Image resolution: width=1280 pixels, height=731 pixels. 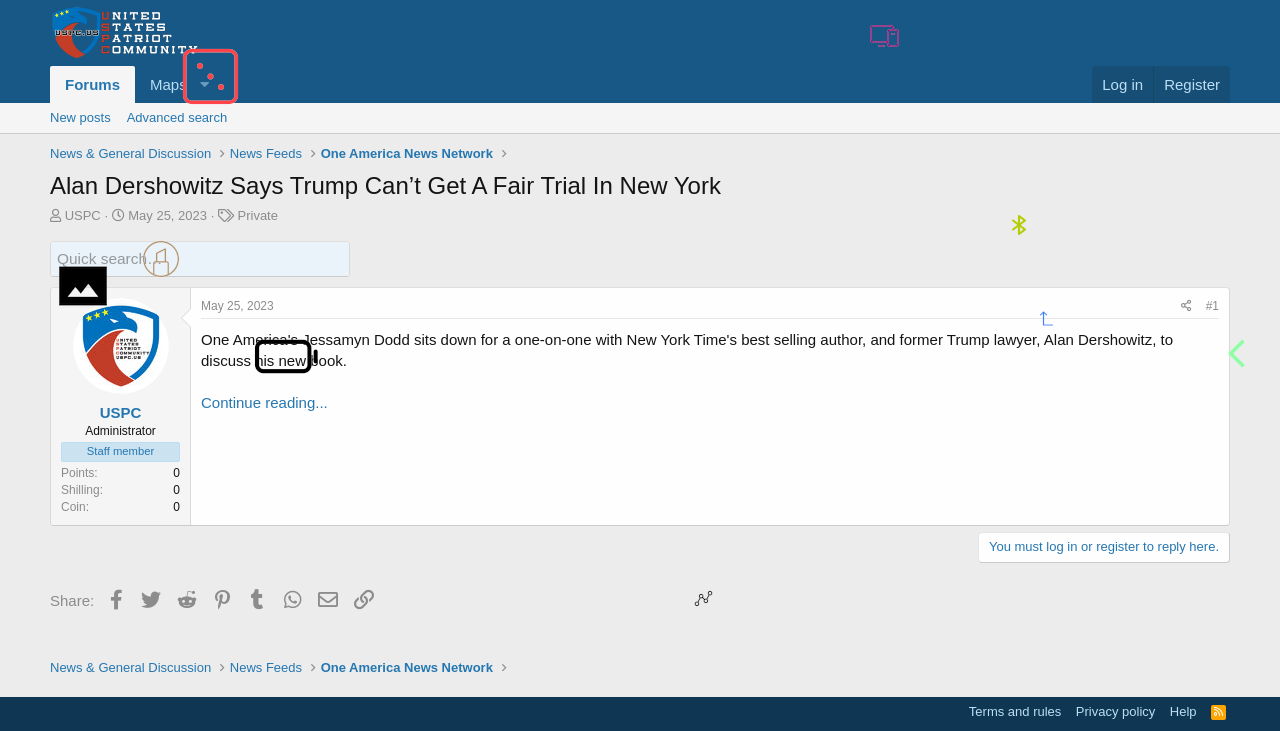 What do you see at coordinates (286, 356) in the screenshot?
I see `indicates battery is completely drained` at bounding box center [286, 356].